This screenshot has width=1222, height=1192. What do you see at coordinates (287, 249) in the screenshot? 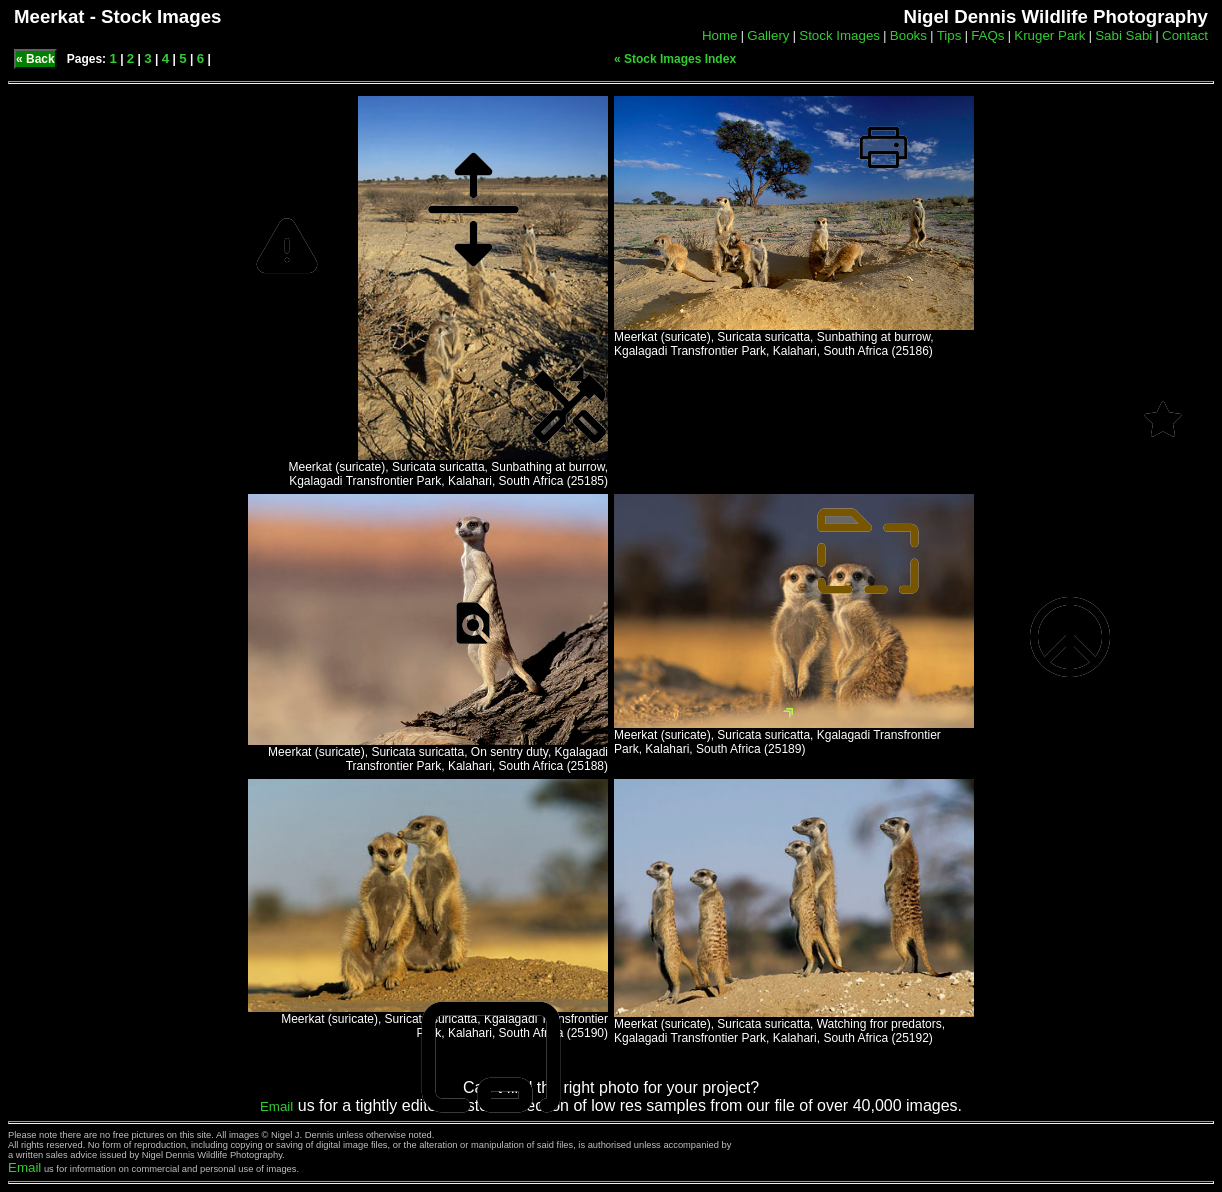
I see `indicates a warning or caution state` at bounding box center [287, 249].